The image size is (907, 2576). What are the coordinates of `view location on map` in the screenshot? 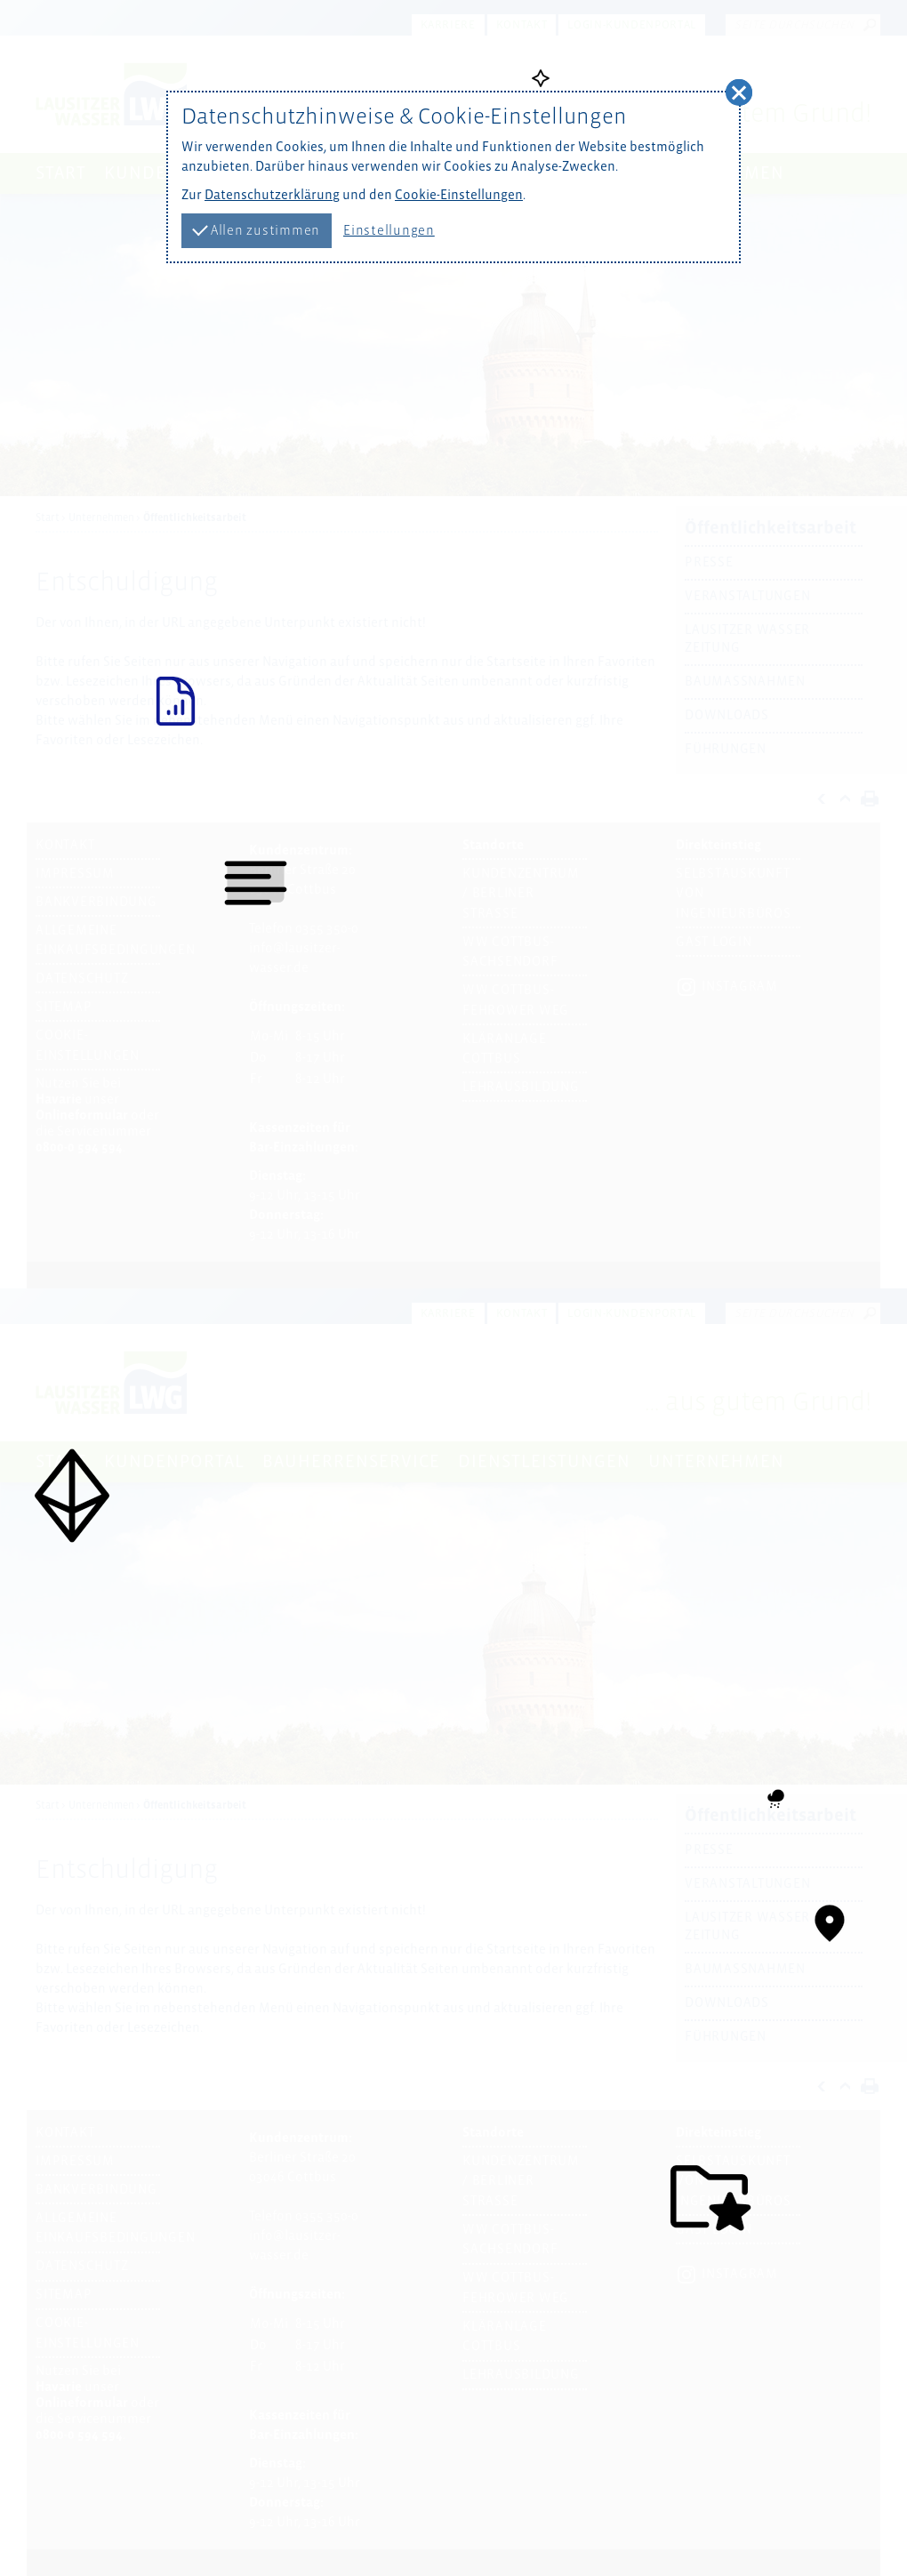 It's located at (830, 1923).